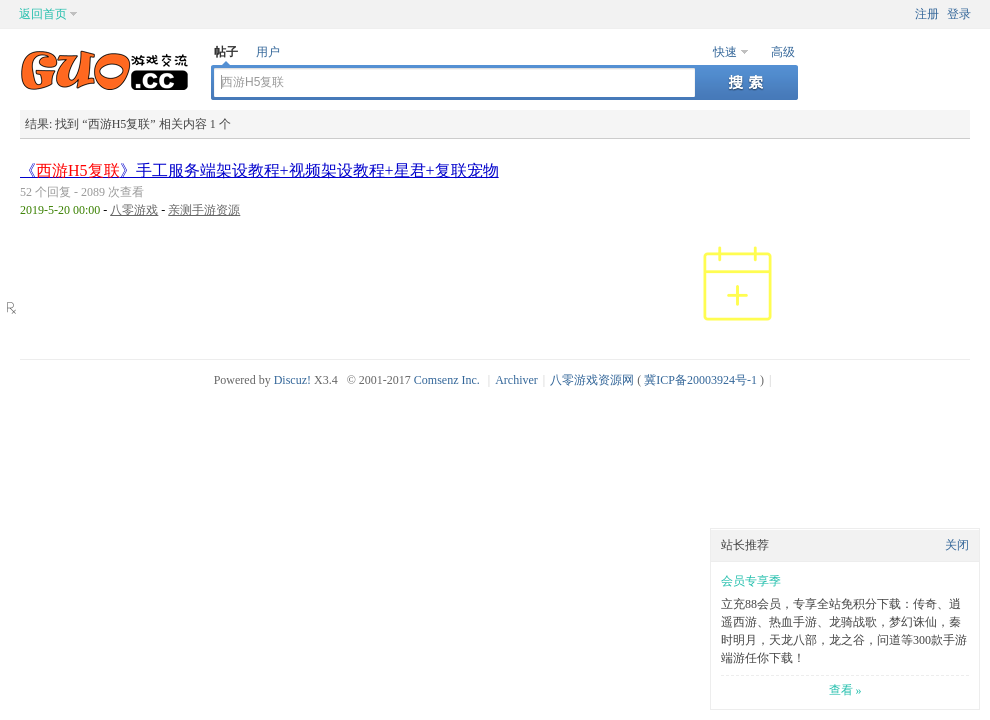  I want to click on add a new event to the calendar, so click(737, 286).